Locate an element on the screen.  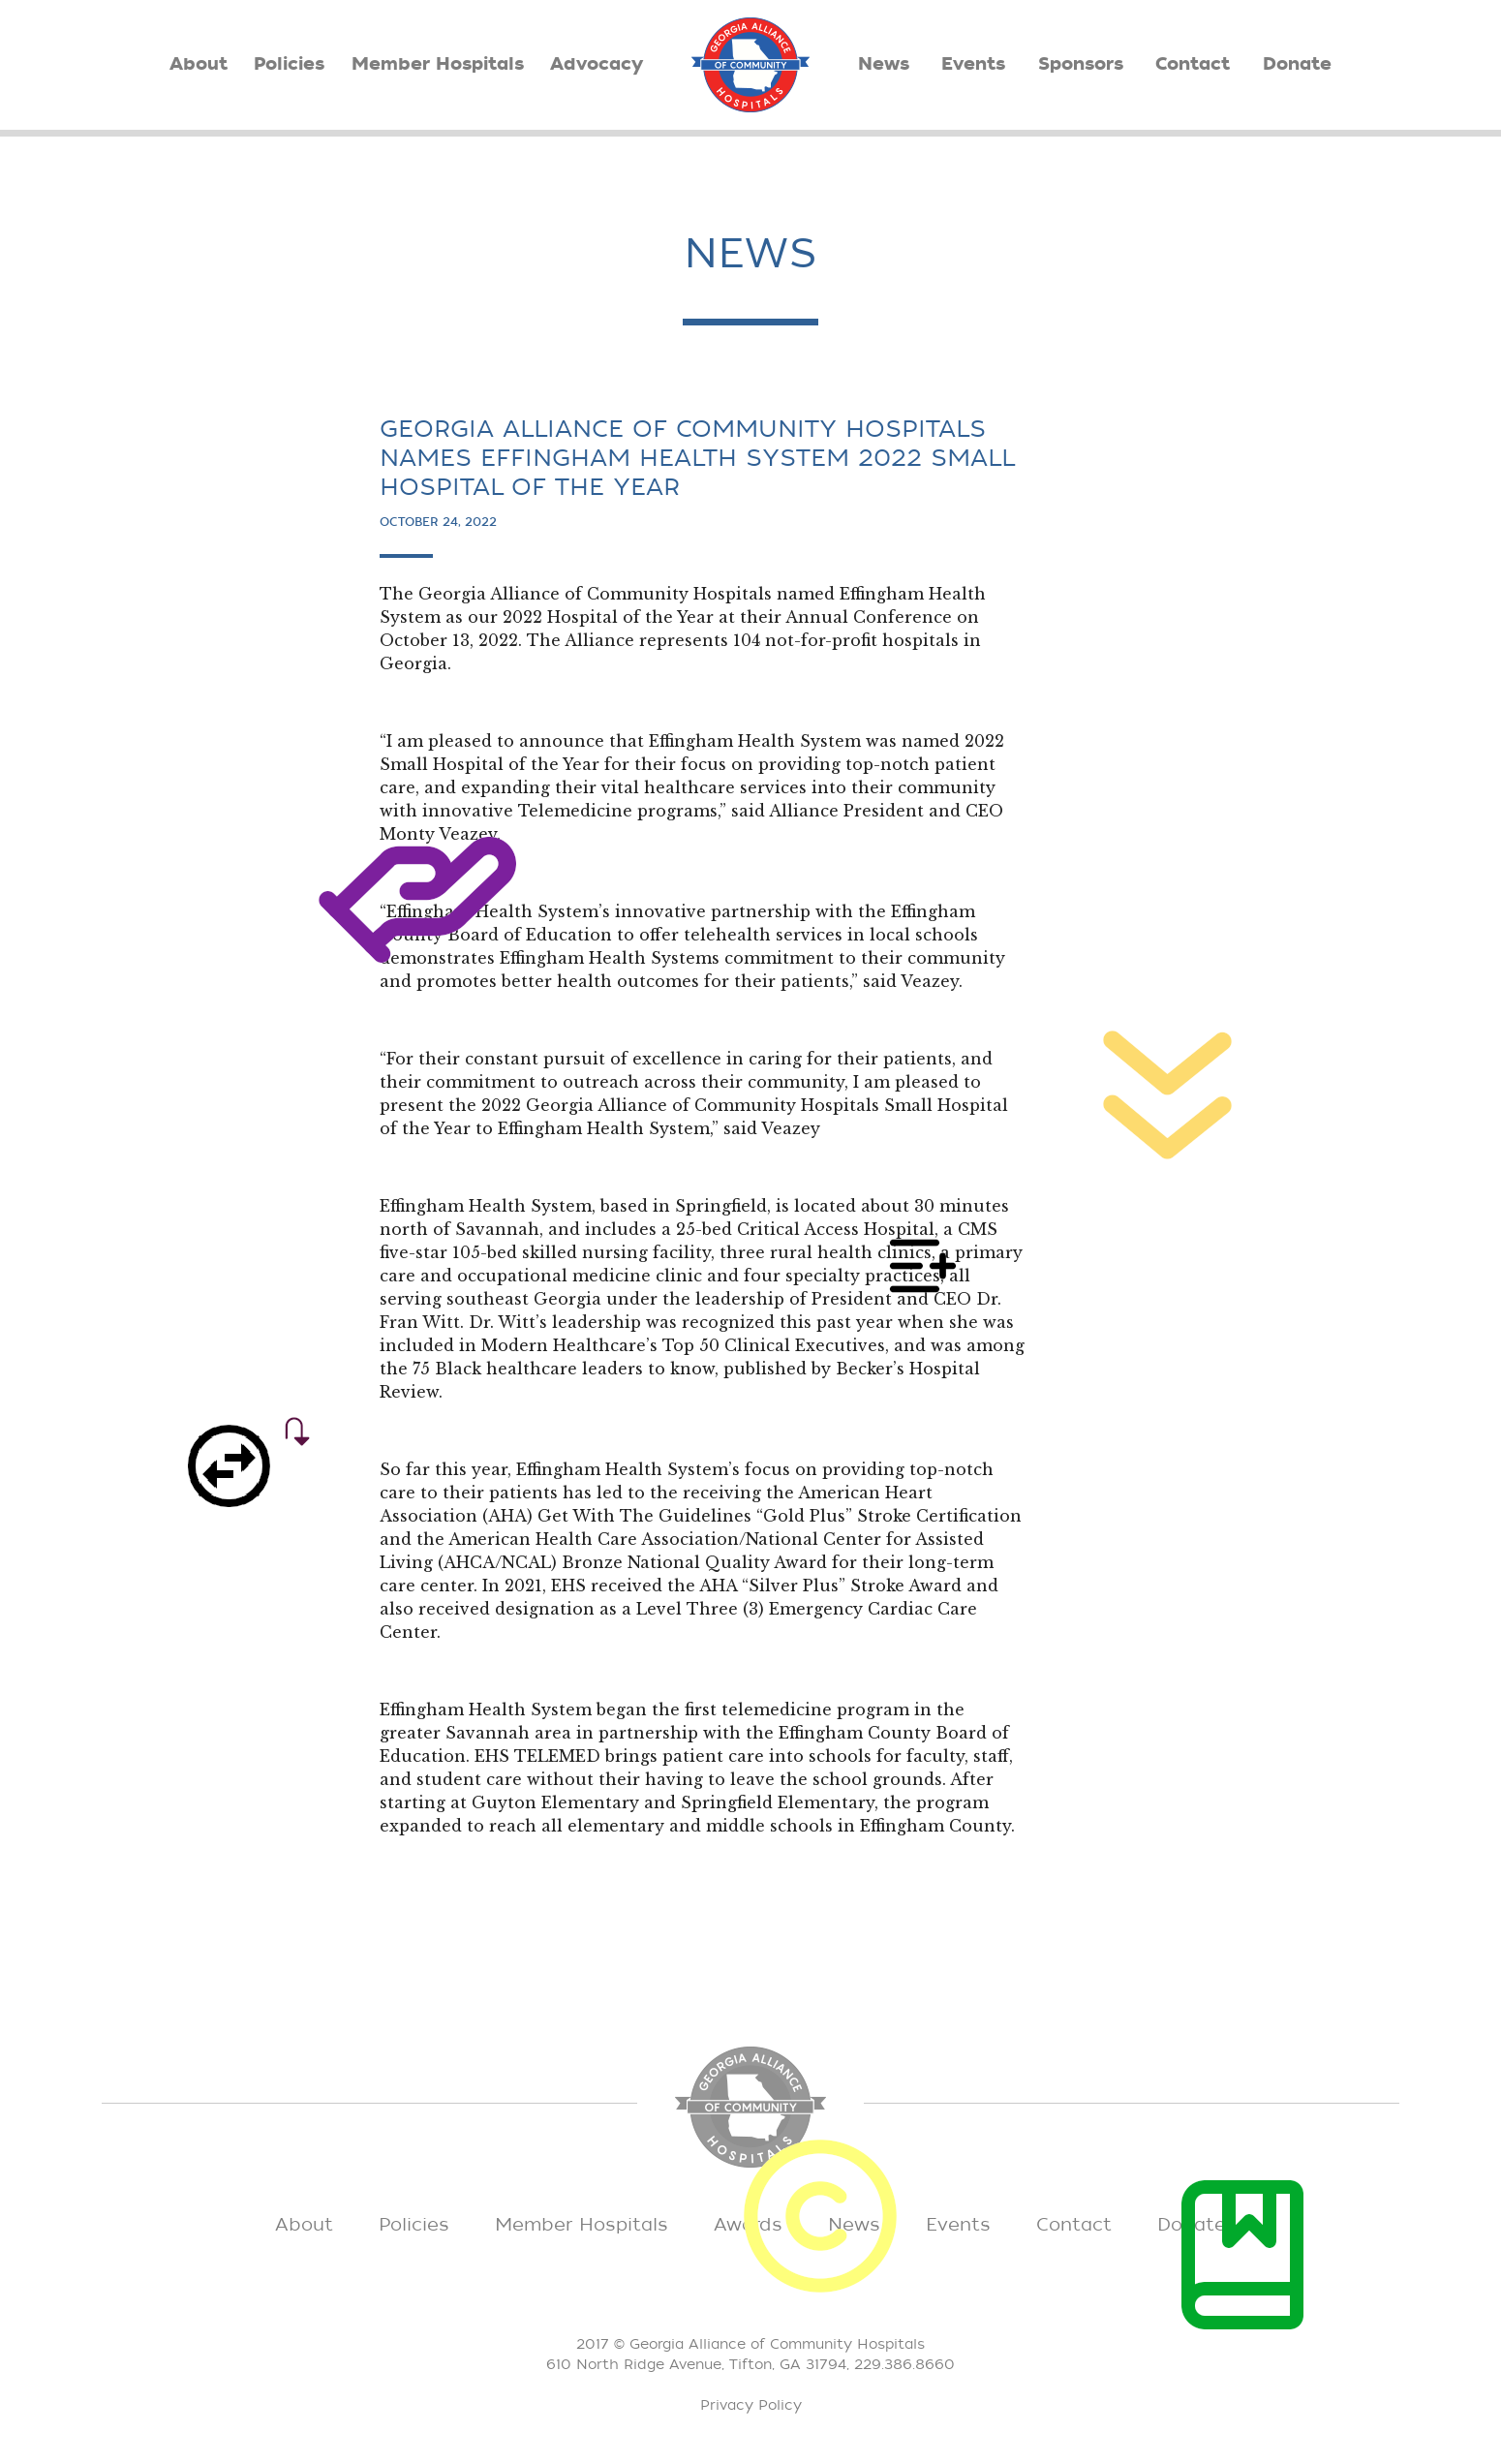
view your bookmarked items is located at coordinates (1242, 2255).